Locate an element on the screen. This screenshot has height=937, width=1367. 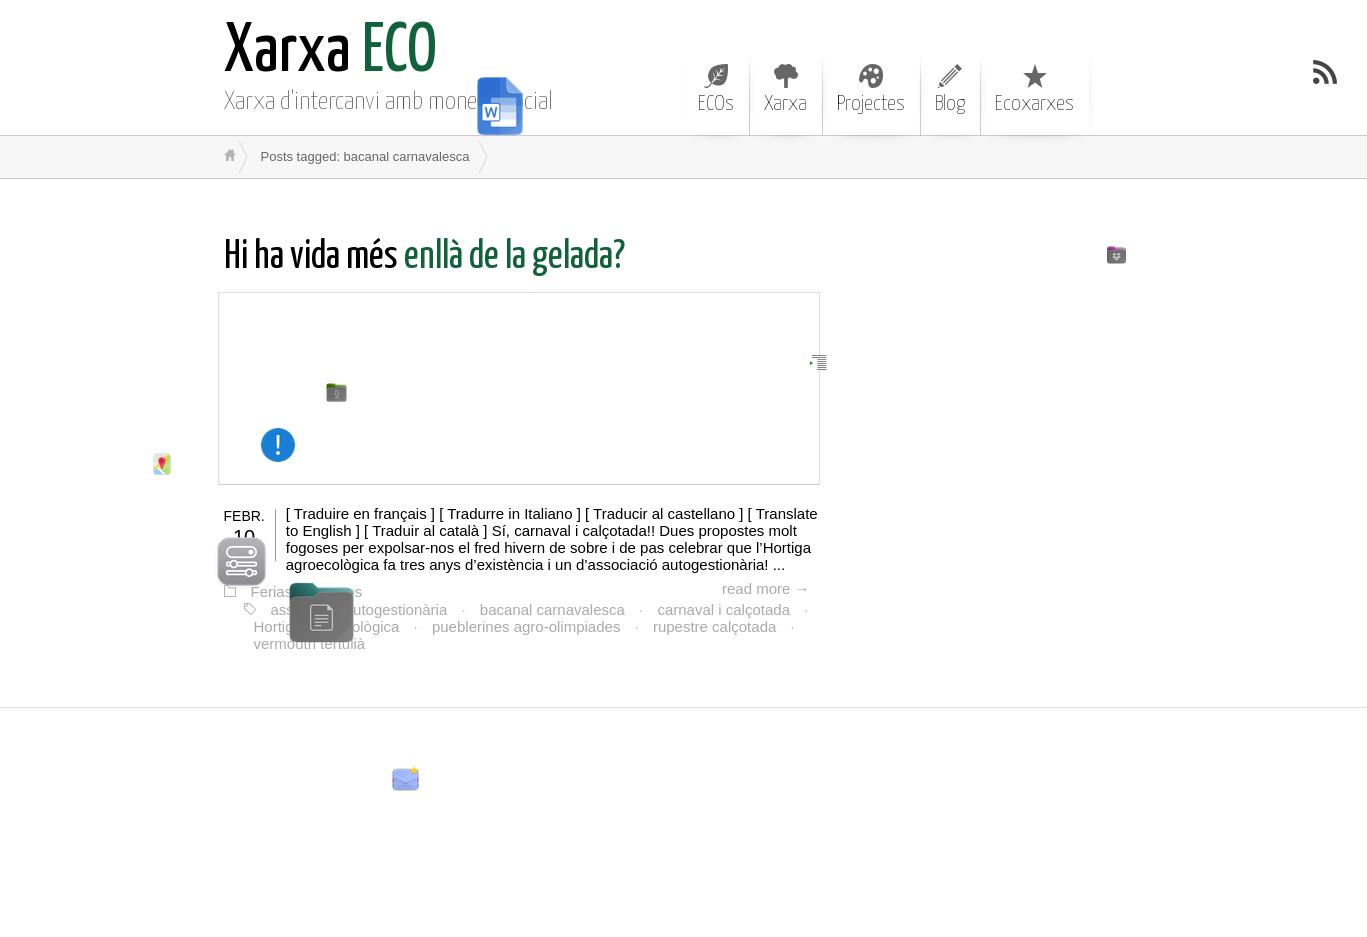
open your documents folder is located at coordinates (321, 612).